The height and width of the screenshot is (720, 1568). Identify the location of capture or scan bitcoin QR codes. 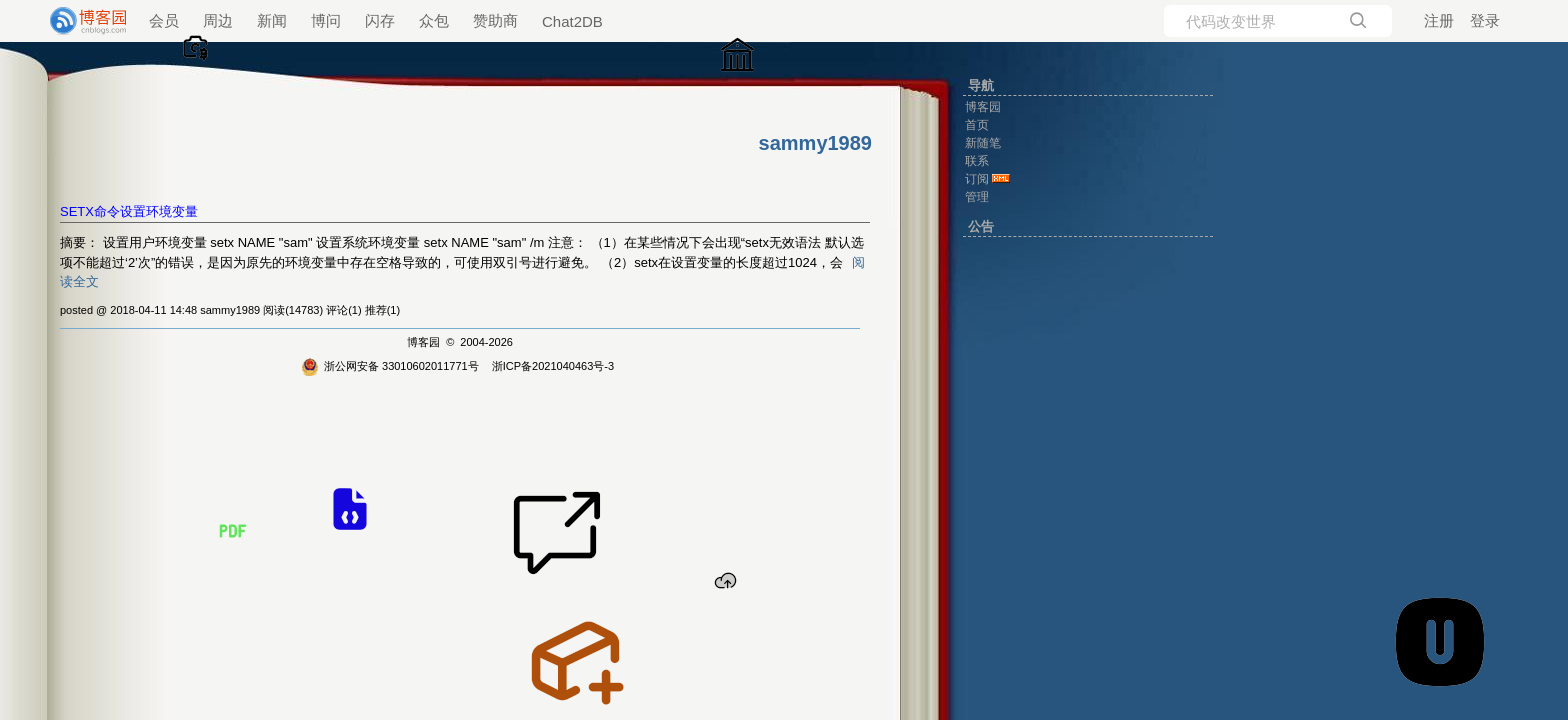
(195, 46).